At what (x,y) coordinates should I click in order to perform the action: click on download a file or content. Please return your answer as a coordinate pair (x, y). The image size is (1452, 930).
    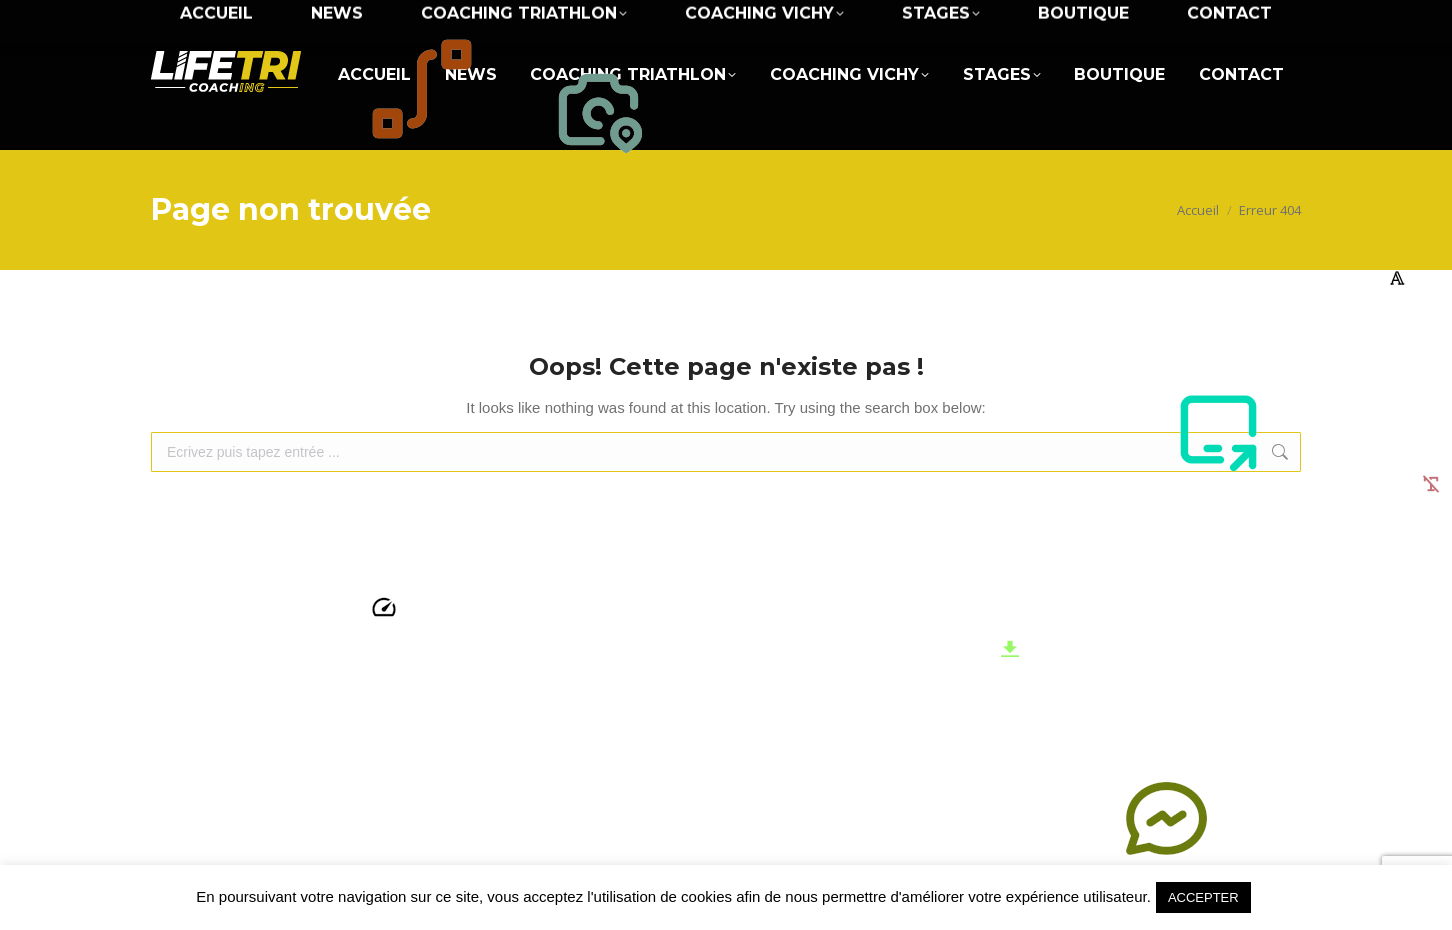
    Looking at the image, I should click on (1010, 648).